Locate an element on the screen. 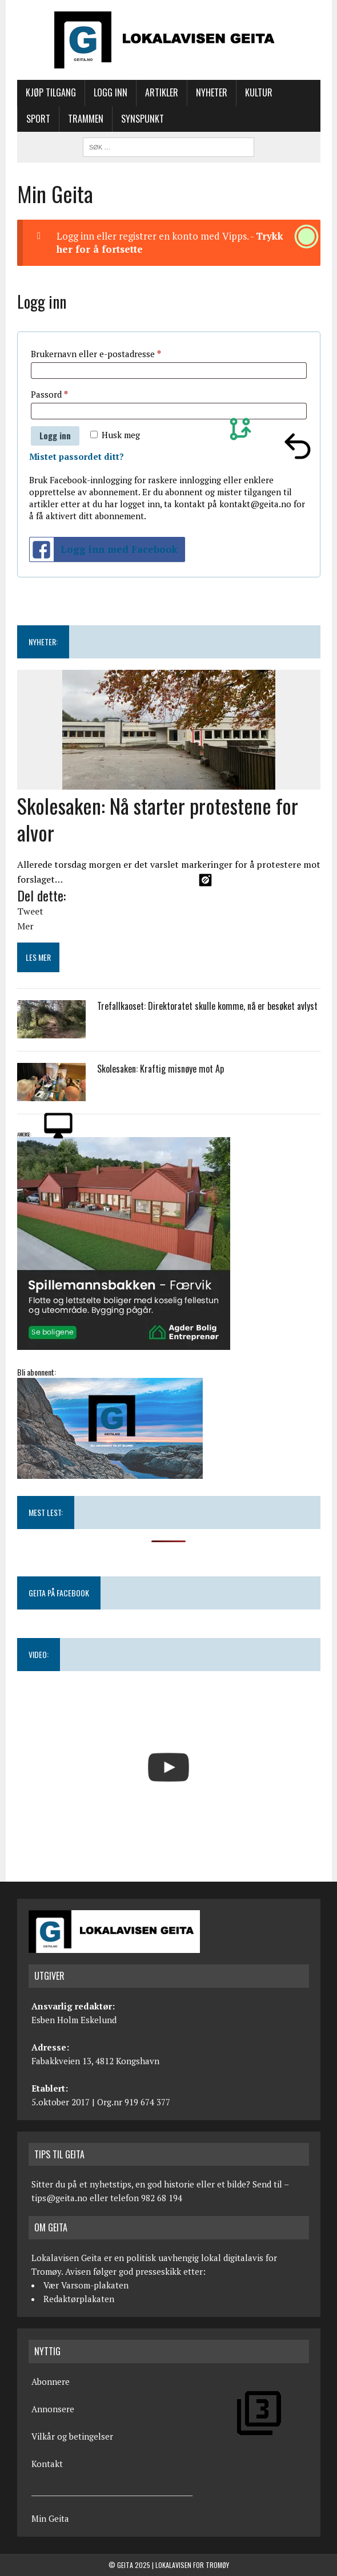 The height and width of the screenshot is (2576, 337). access laundry or washing machine controls is located at coordinates (205, 880).